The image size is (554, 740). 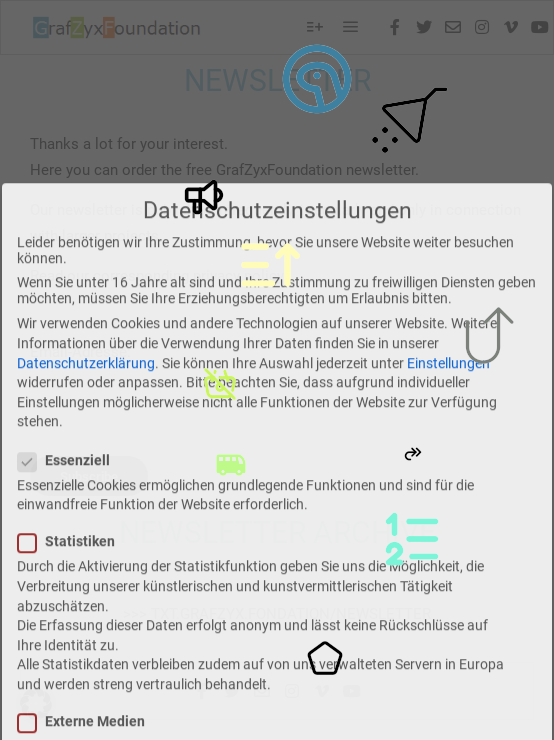 I want to click on item unavailable for purchase, so click(x=220, y=384).